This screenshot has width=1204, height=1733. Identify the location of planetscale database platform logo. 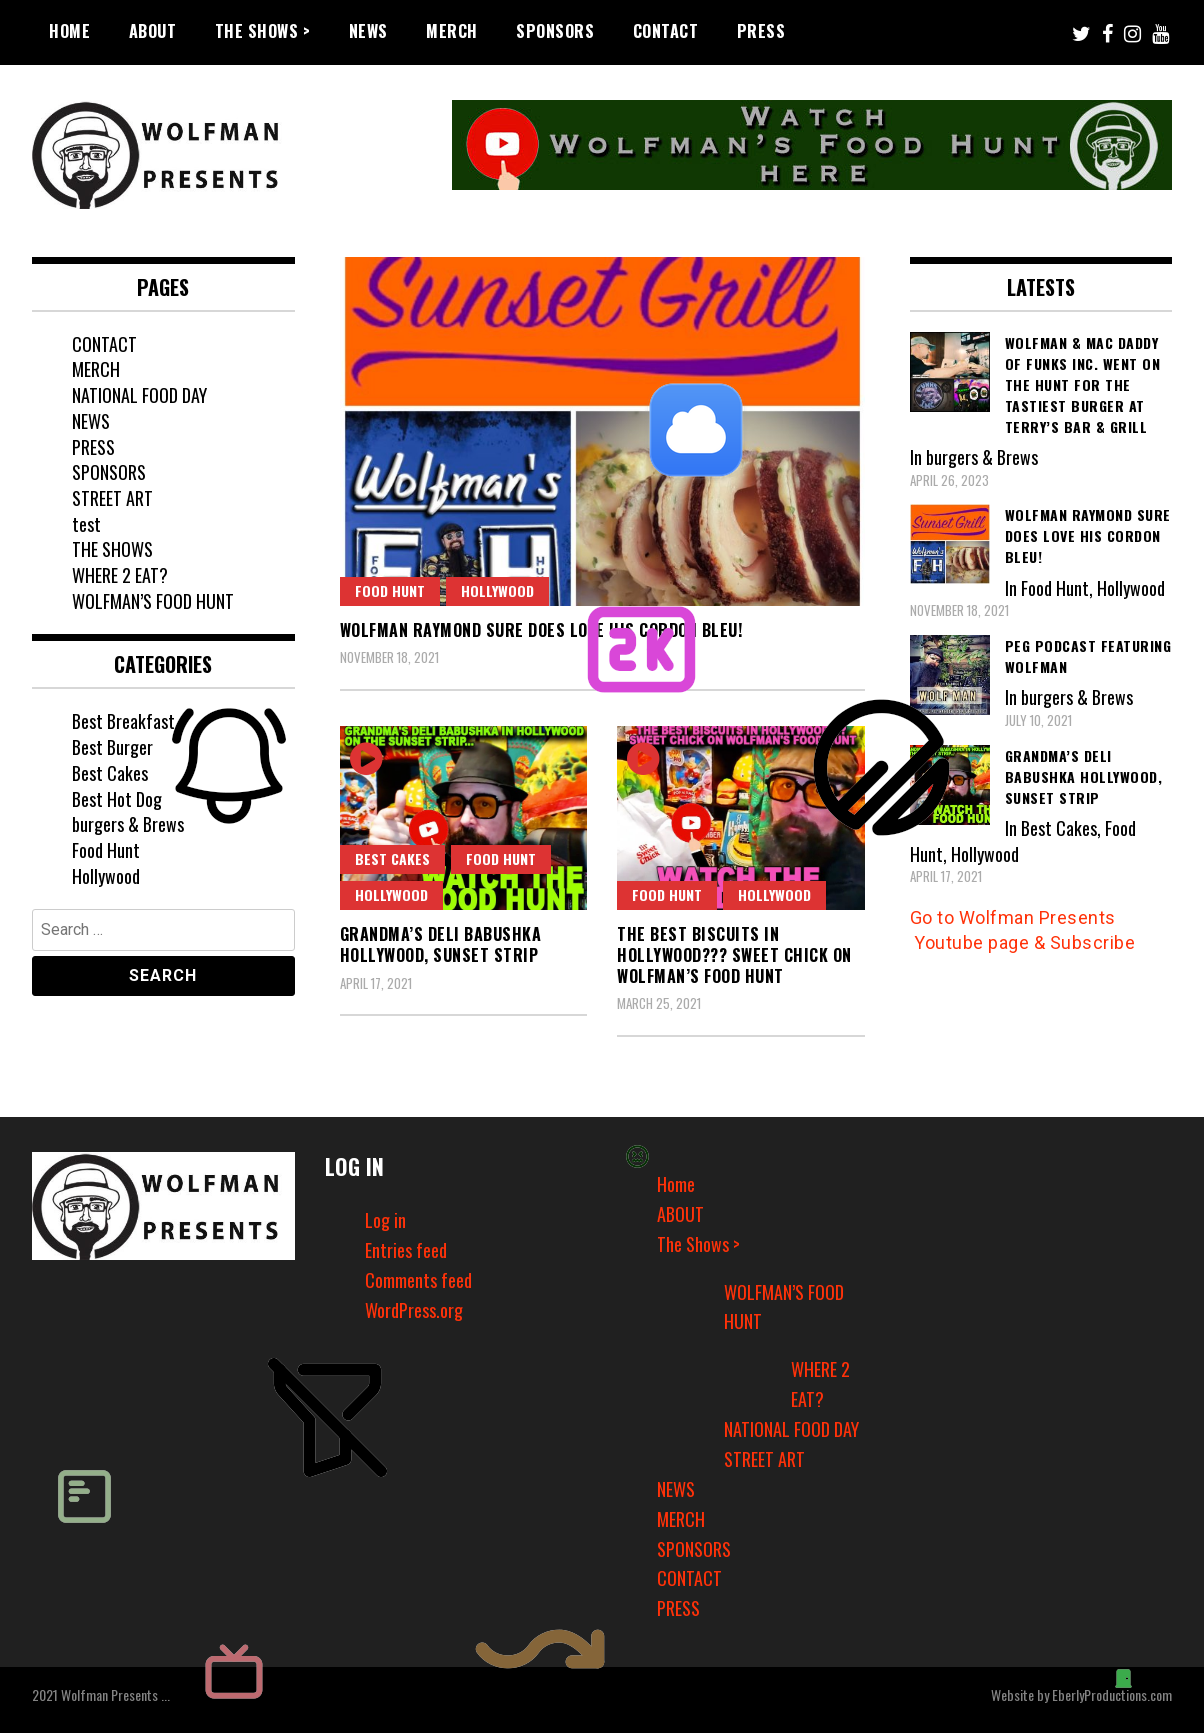
(881, 767).